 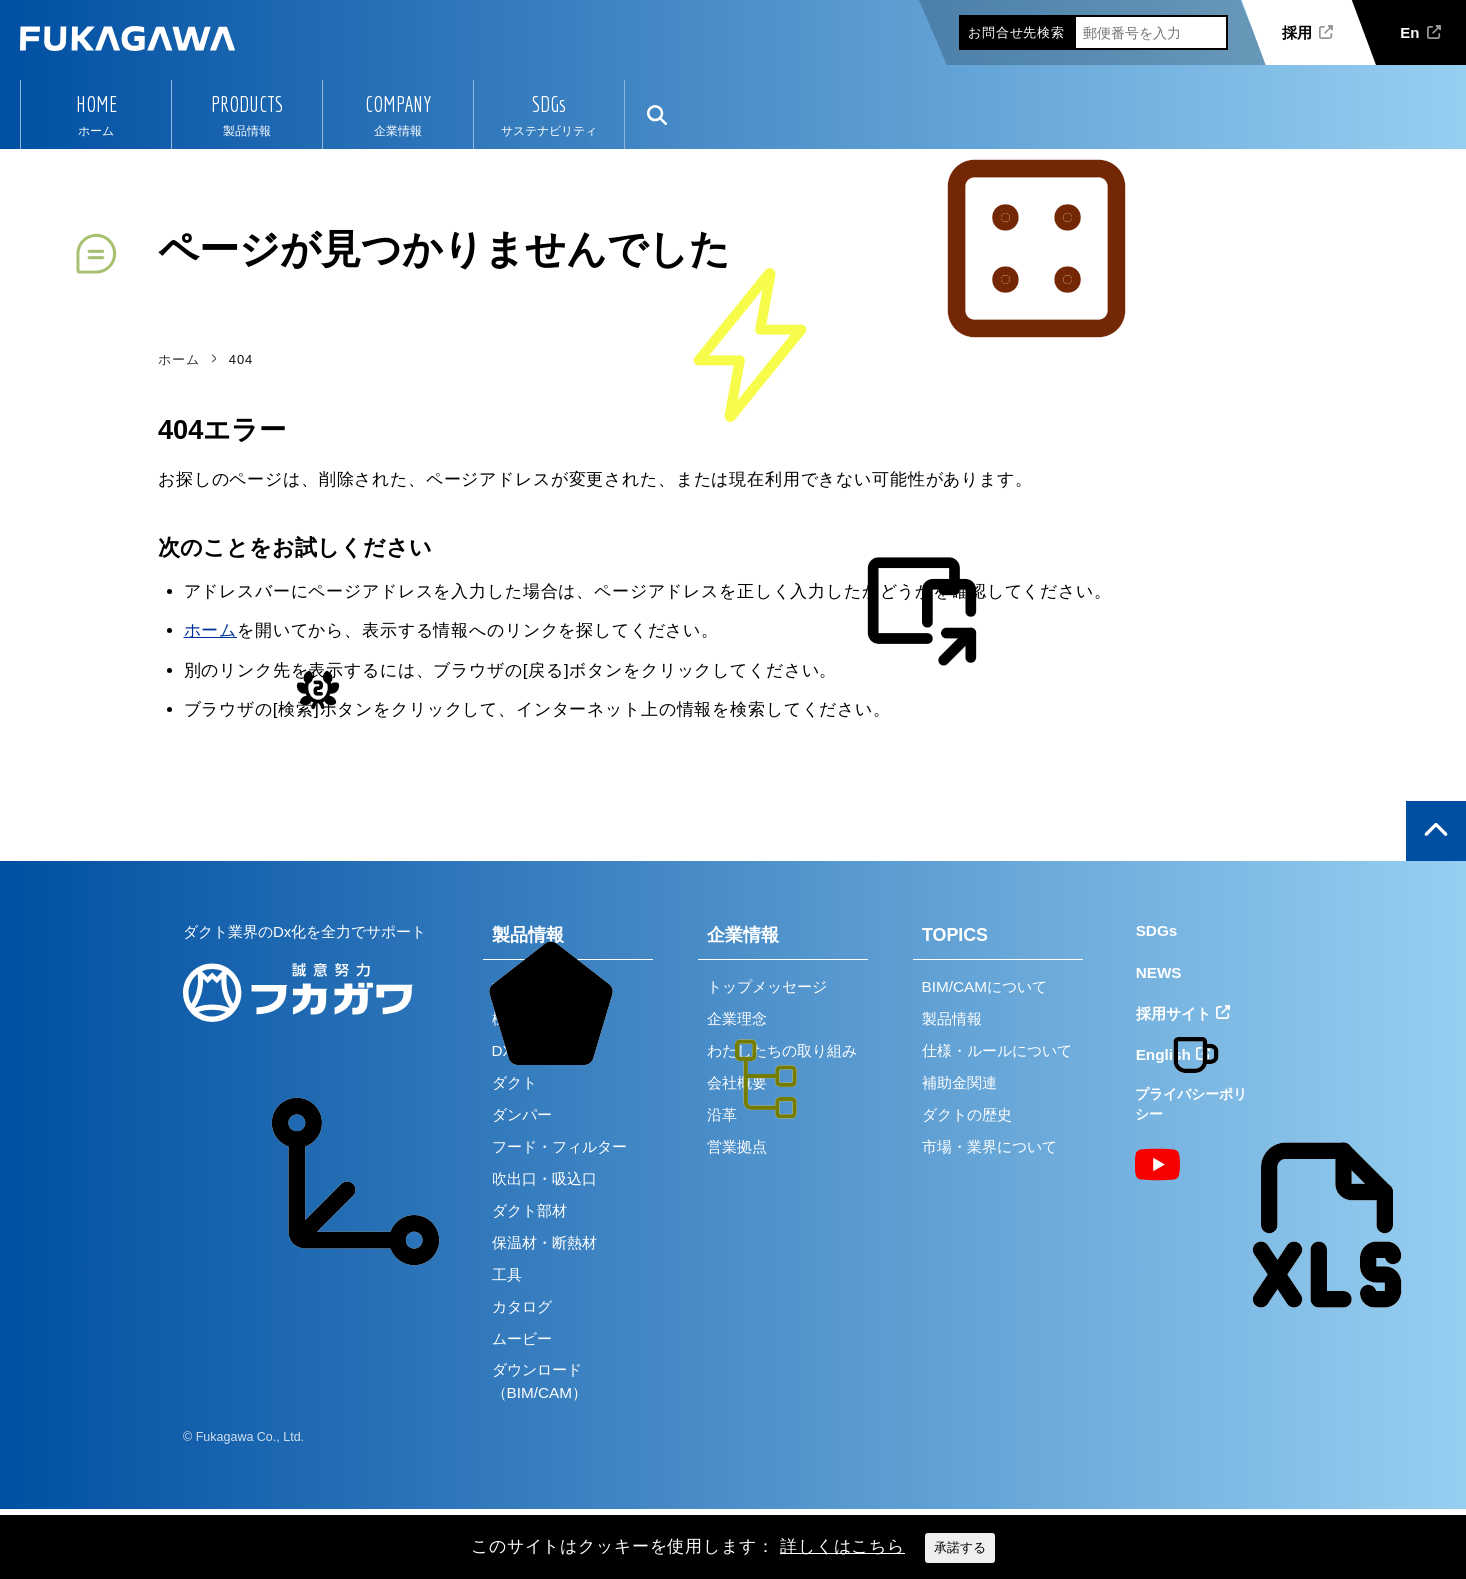 What do you see at coordinates (95, 254) in the screenshot?
I see `open chat or messaging` at bounding box center [95, 254].